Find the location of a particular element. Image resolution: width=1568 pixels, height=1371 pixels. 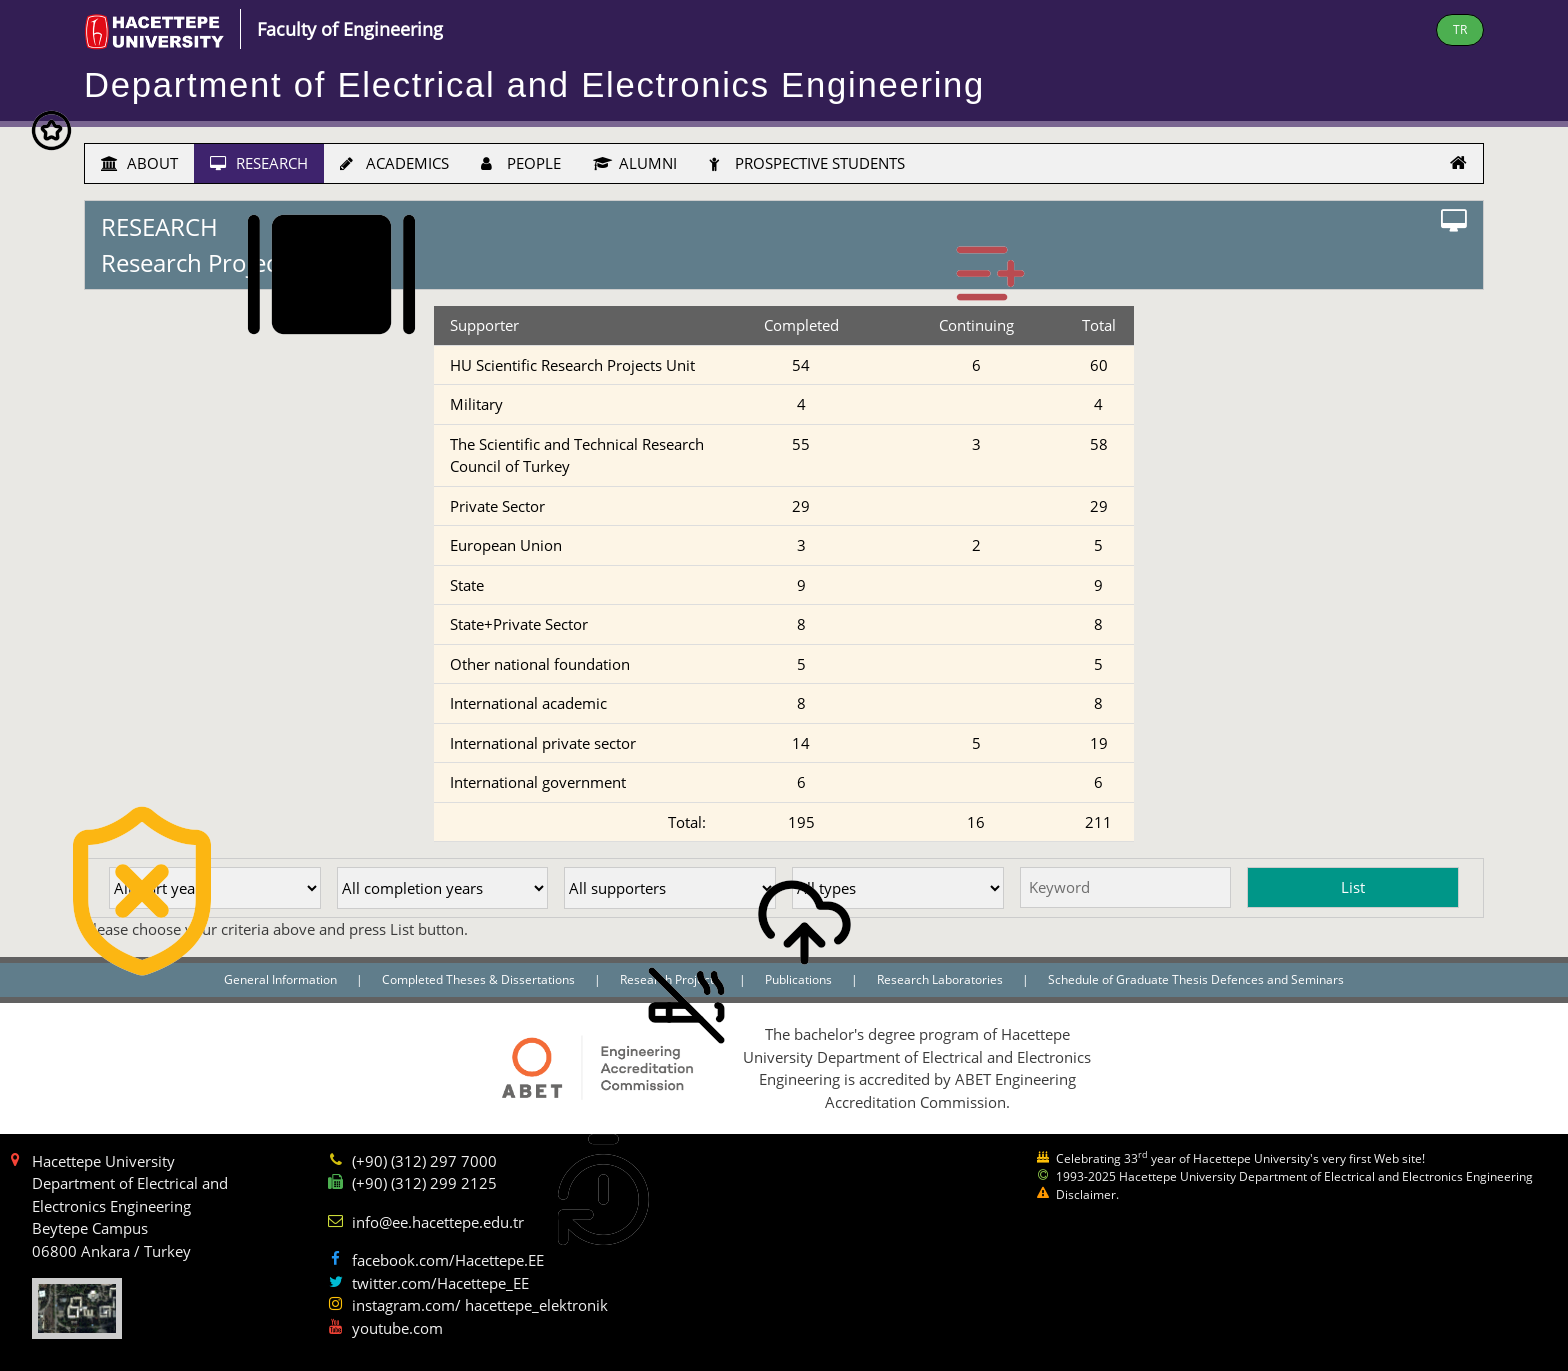

upload file to cloud storage is located at coordinates (804, 922).